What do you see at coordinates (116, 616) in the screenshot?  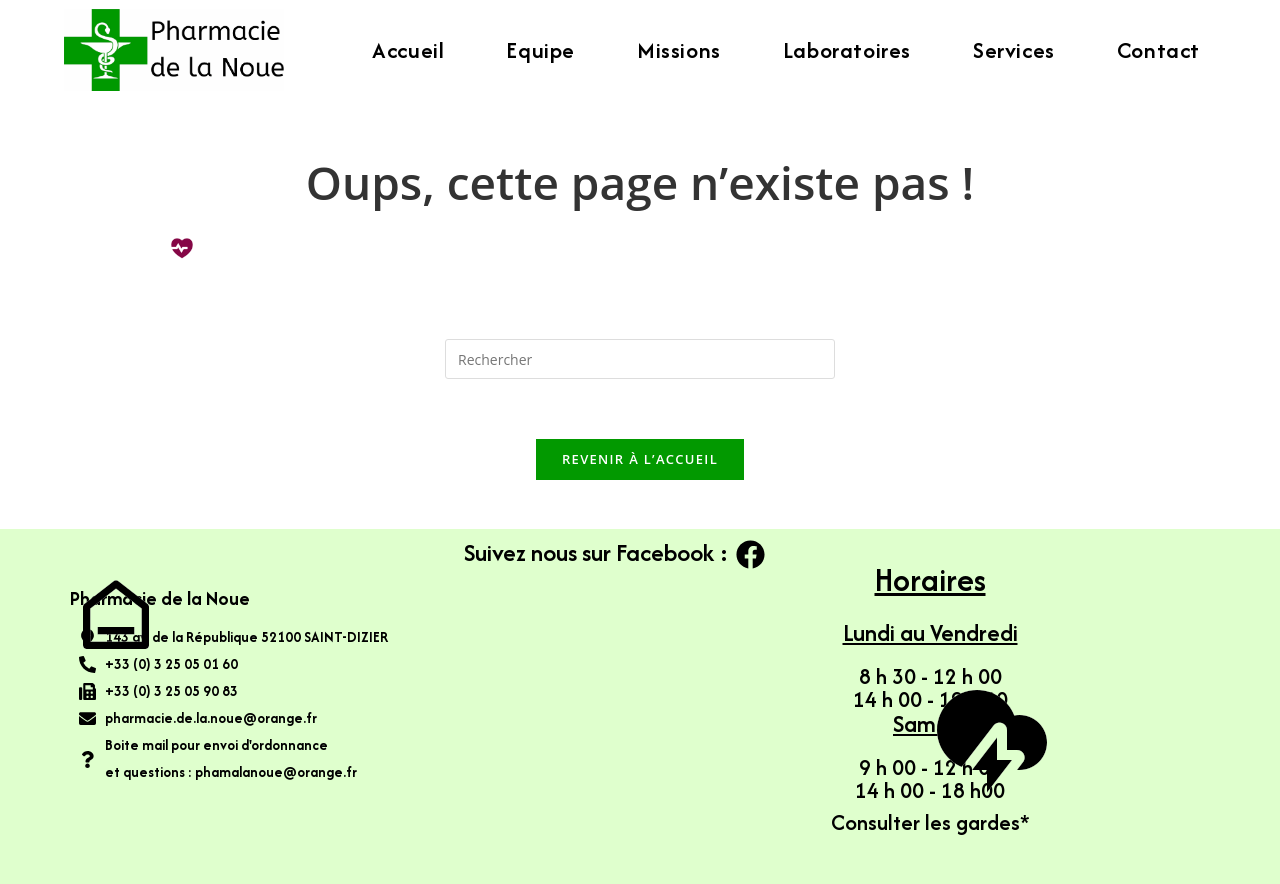 I see `navigate to home screen` at bounding box center [116, 616].